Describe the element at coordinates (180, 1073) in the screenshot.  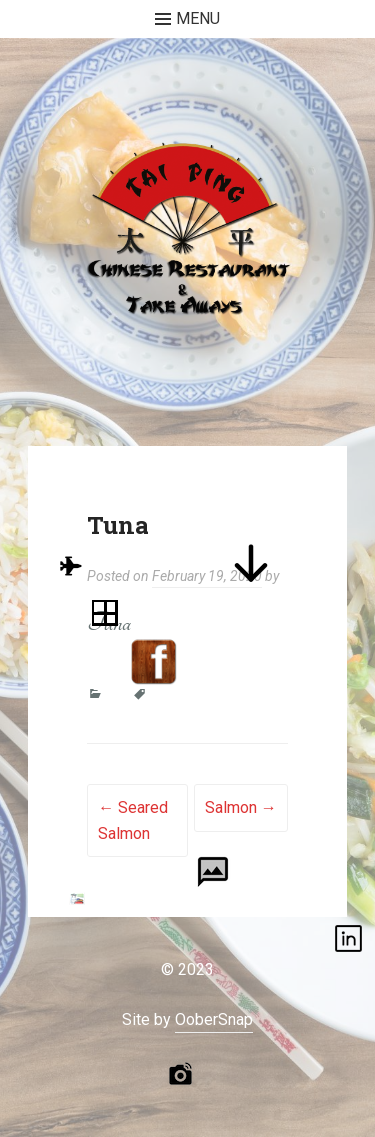
I see `connect to a wireless or remote camera` at that location.